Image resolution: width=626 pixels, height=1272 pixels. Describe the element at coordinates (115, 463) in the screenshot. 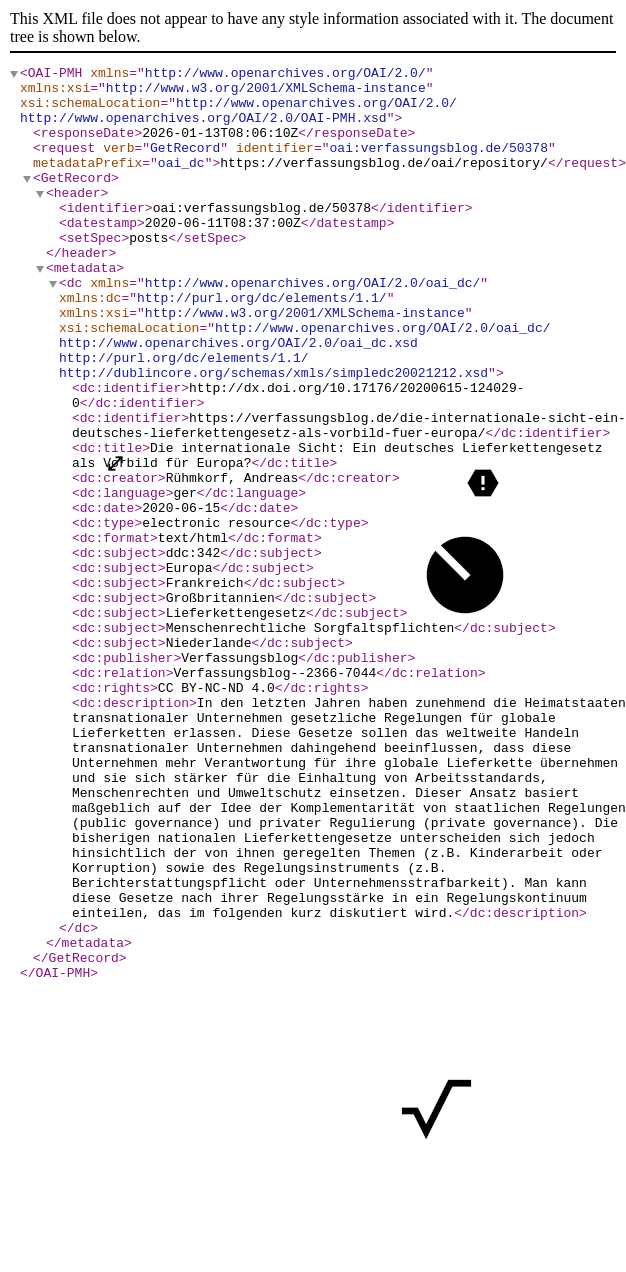

I see `expand content to full screen` at that location.